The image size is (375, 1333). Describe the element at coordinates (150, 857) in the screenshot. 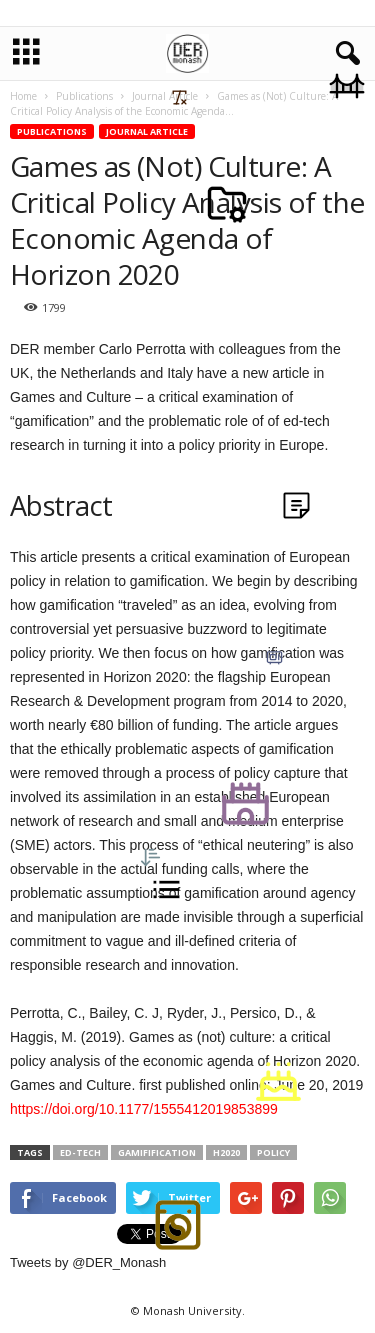

I see `sort items from smallest to largest` at that location.